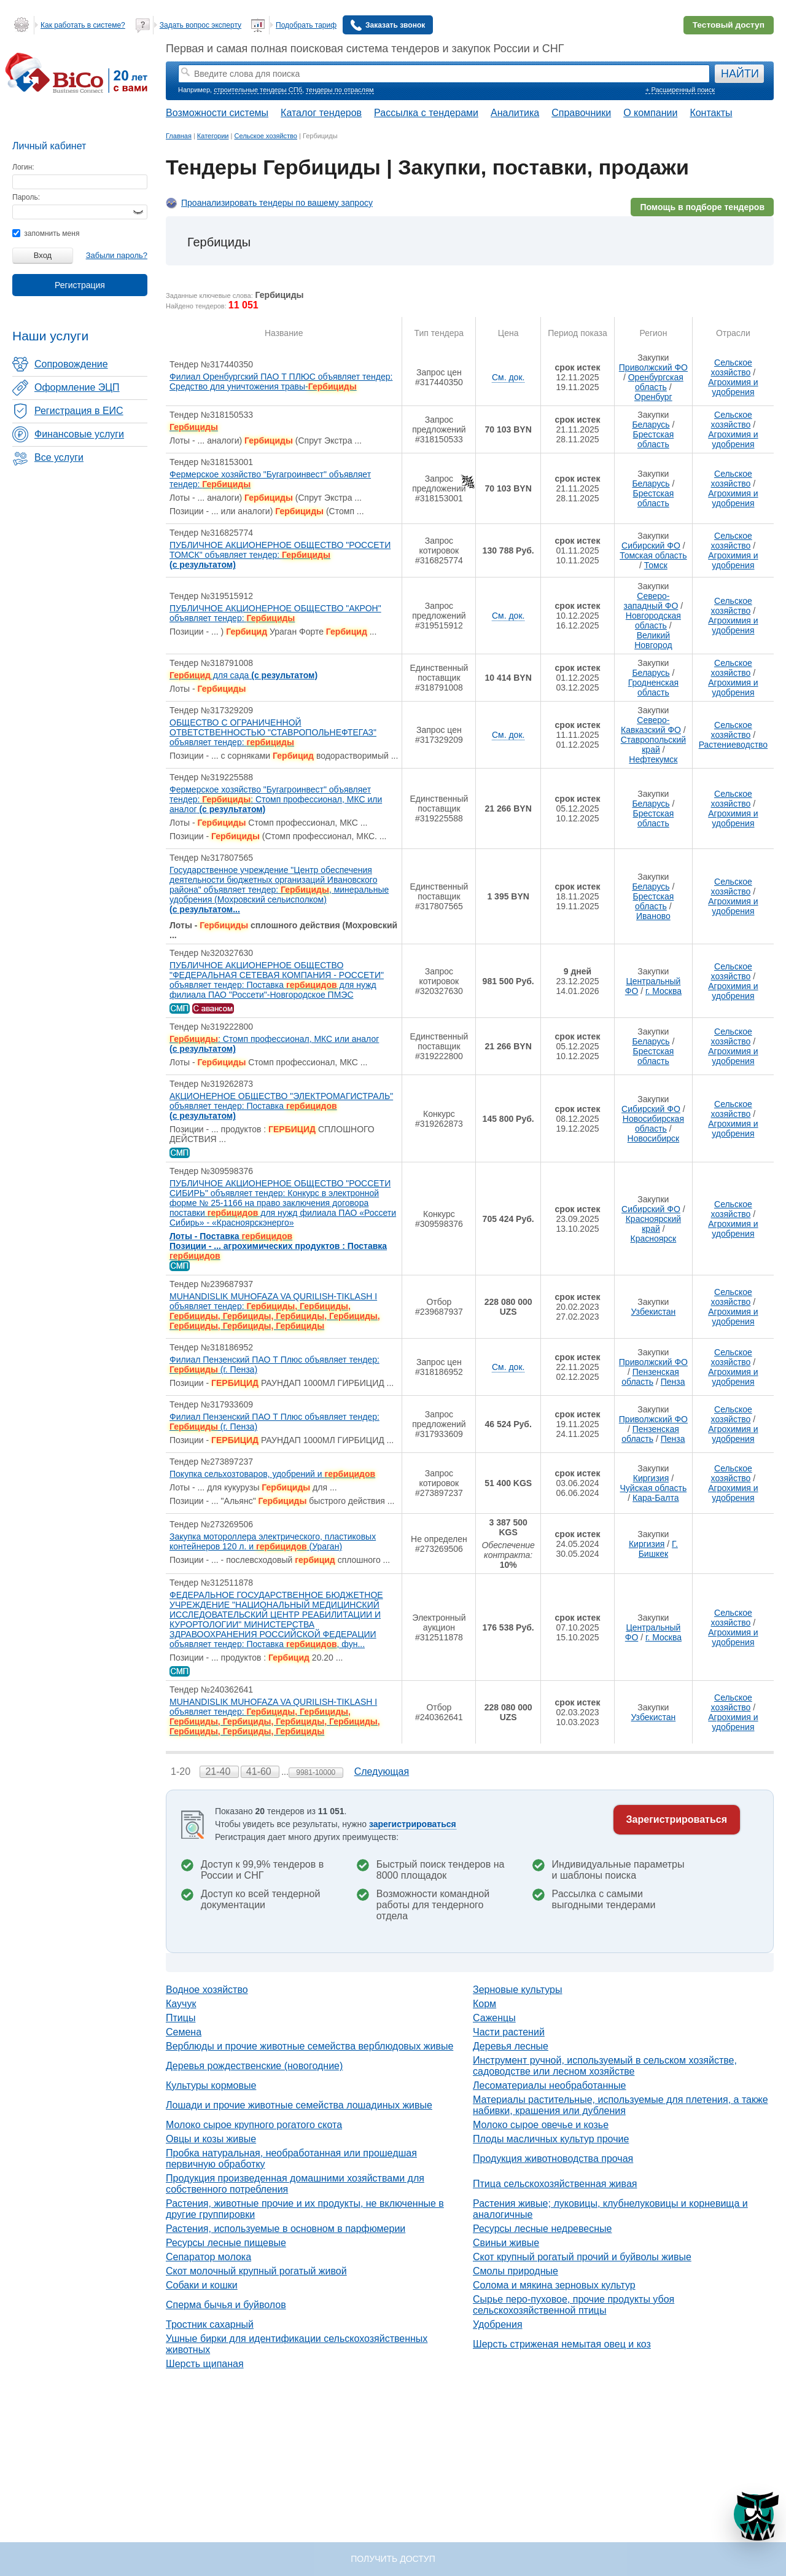 This screenshot has height=2576, width=786. I want to click on select tribal or tiki-themed content, so click(757, 2516).